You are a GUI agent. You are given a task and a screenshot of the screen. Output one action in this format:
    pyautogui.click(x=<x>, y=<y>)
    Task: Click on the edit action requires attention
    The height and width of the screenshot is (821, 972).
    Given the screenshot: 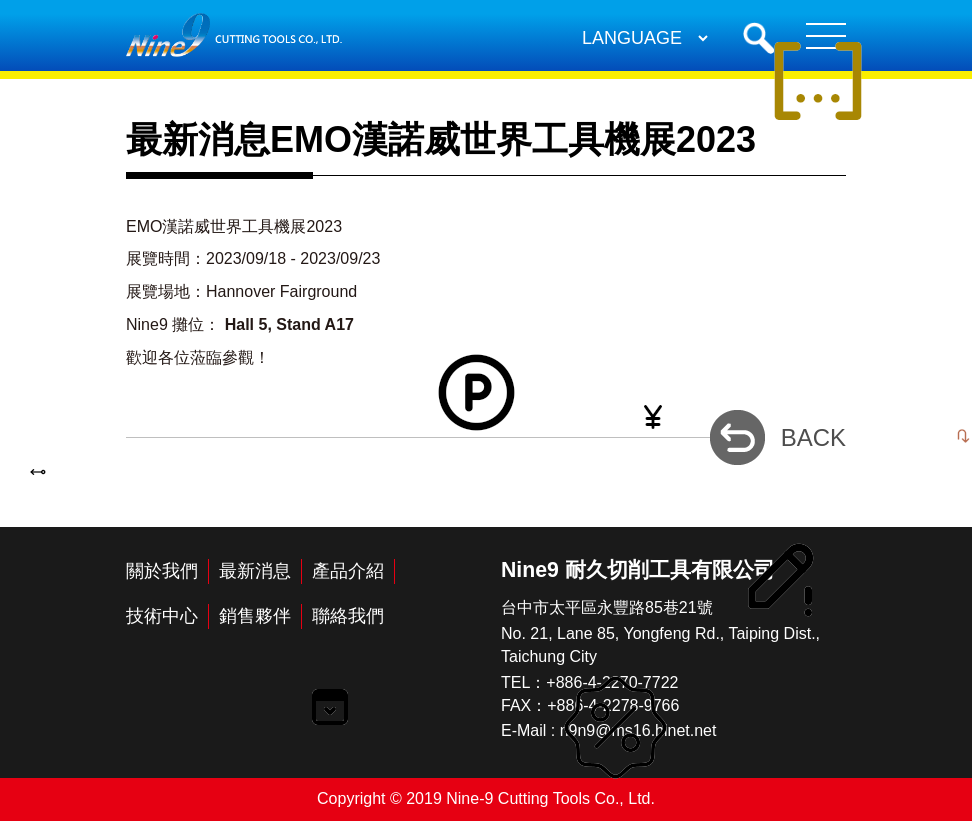 What is the action you would take?
    pyautogui.click(x=782, y=575)
    